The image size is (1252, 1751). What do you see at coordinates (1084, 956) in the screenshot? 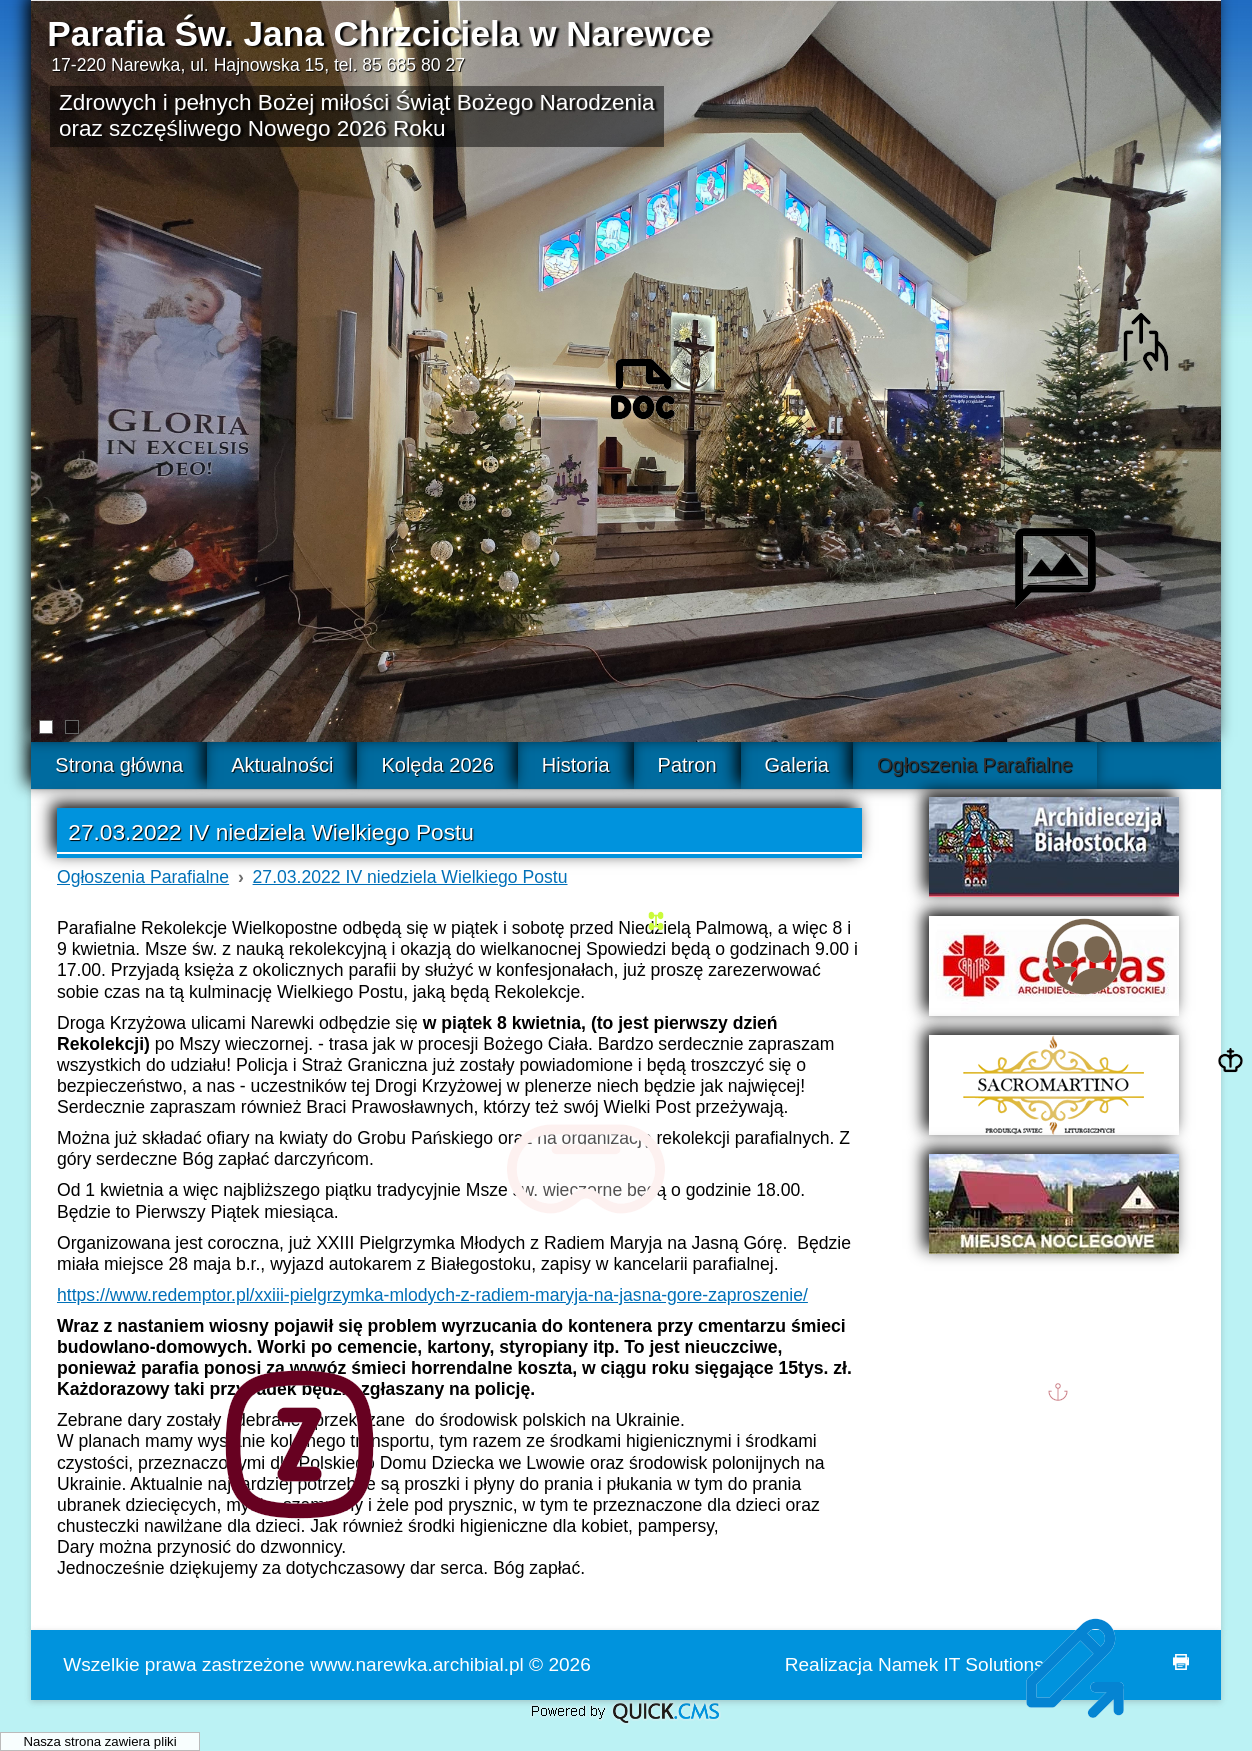
I see `view group or team members` at bounding box center [1084, 956].